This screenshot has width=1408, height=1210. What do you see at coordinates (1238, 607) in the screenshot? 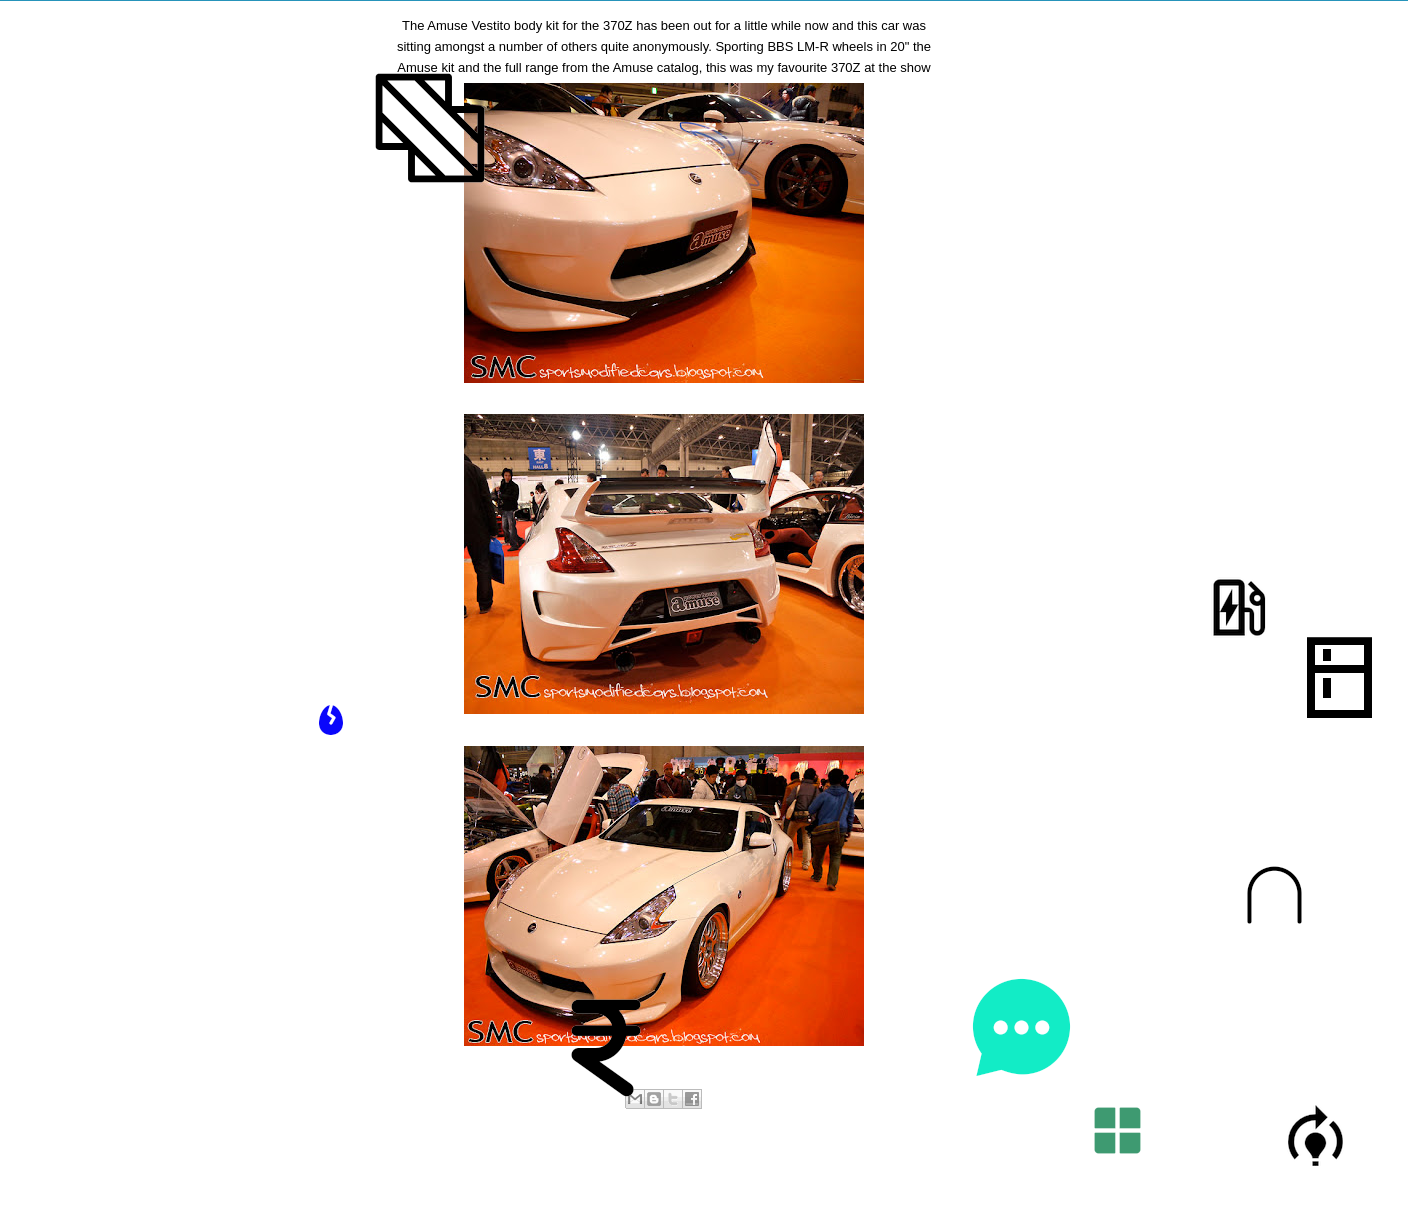
I see `find nearby electric vehicle charging stations` at bounding box center [1238, 607].